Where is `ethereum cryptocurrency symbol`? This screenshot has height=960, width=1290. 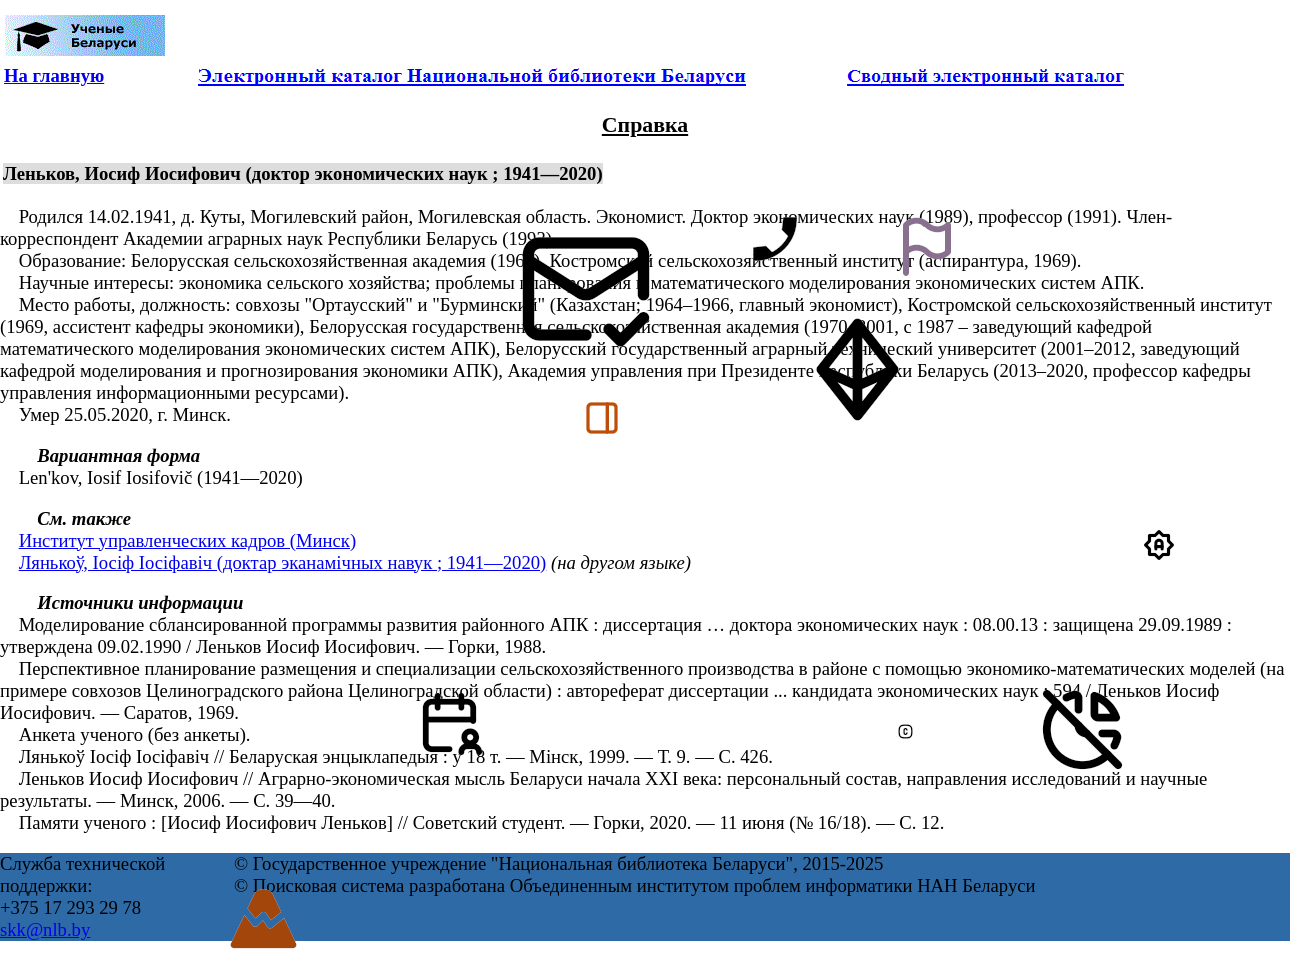
ethereum cryptocurrency symbol is located at coordinates (857, 369).